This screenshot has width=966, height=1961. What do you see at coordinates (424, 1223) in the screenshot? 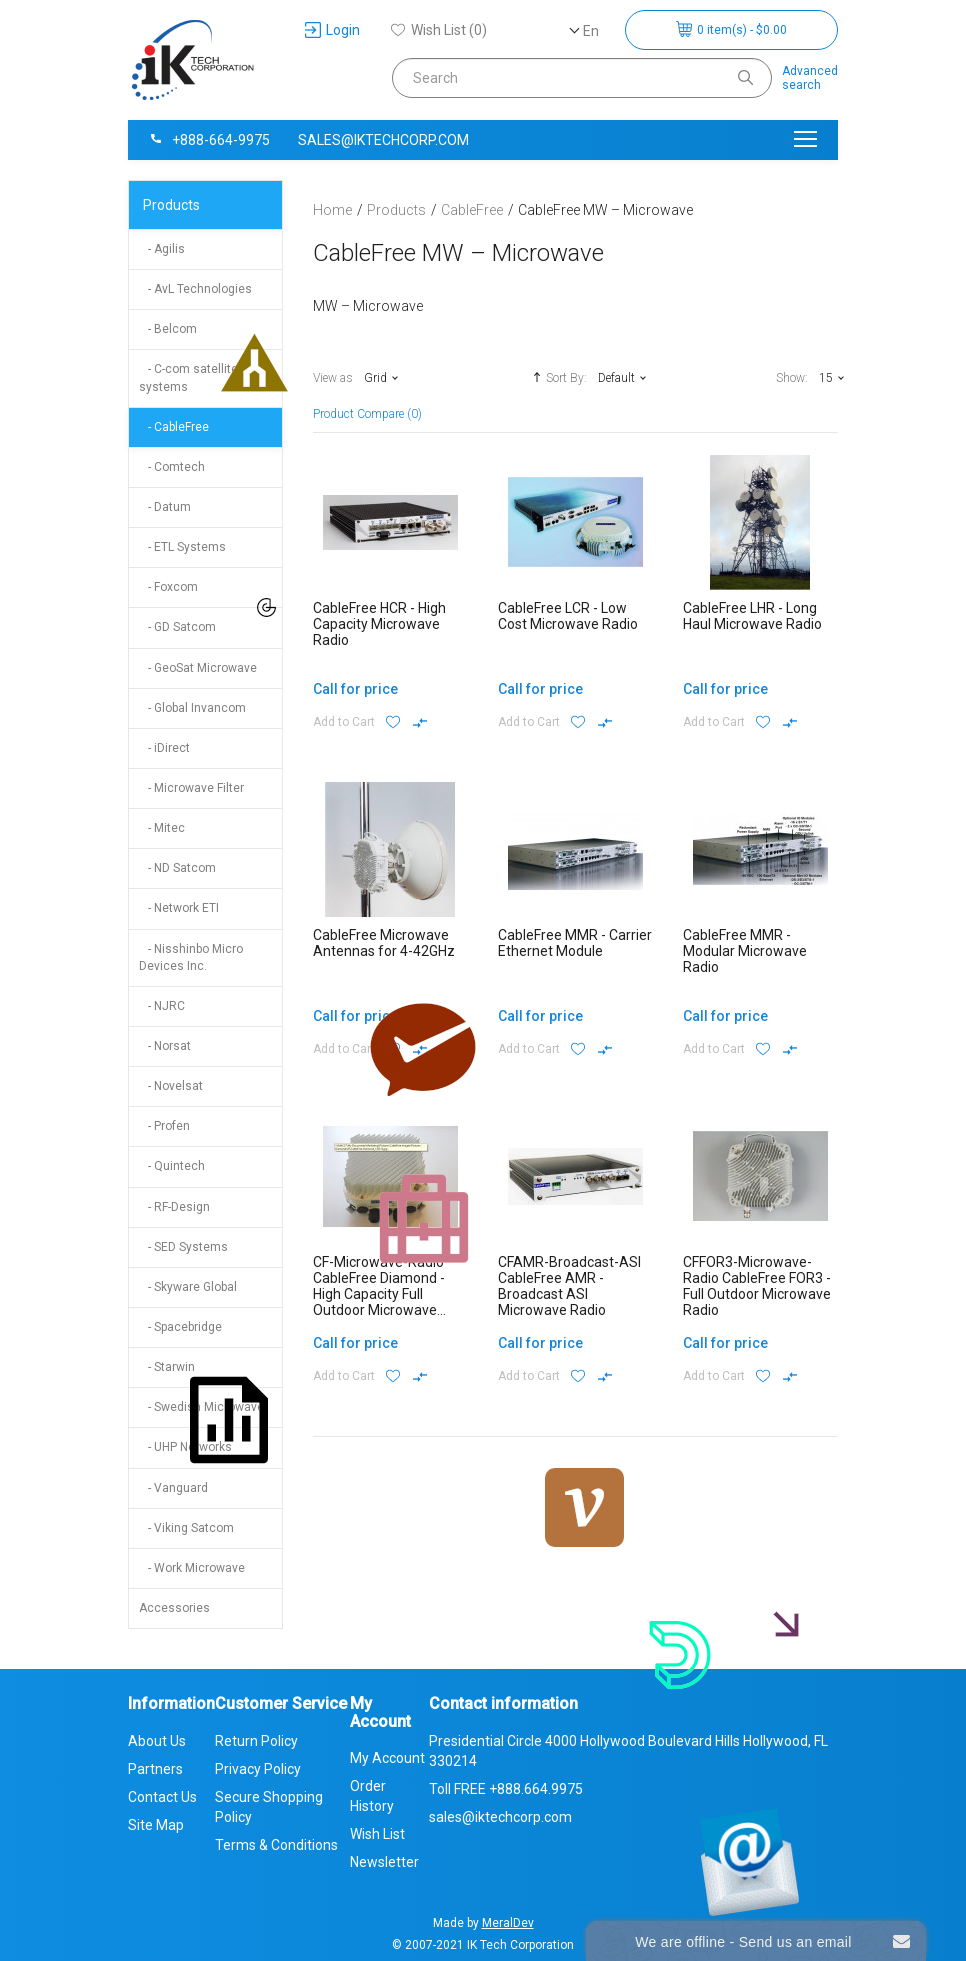
I see `access work or business documents` at bounding box center [424, 1223].